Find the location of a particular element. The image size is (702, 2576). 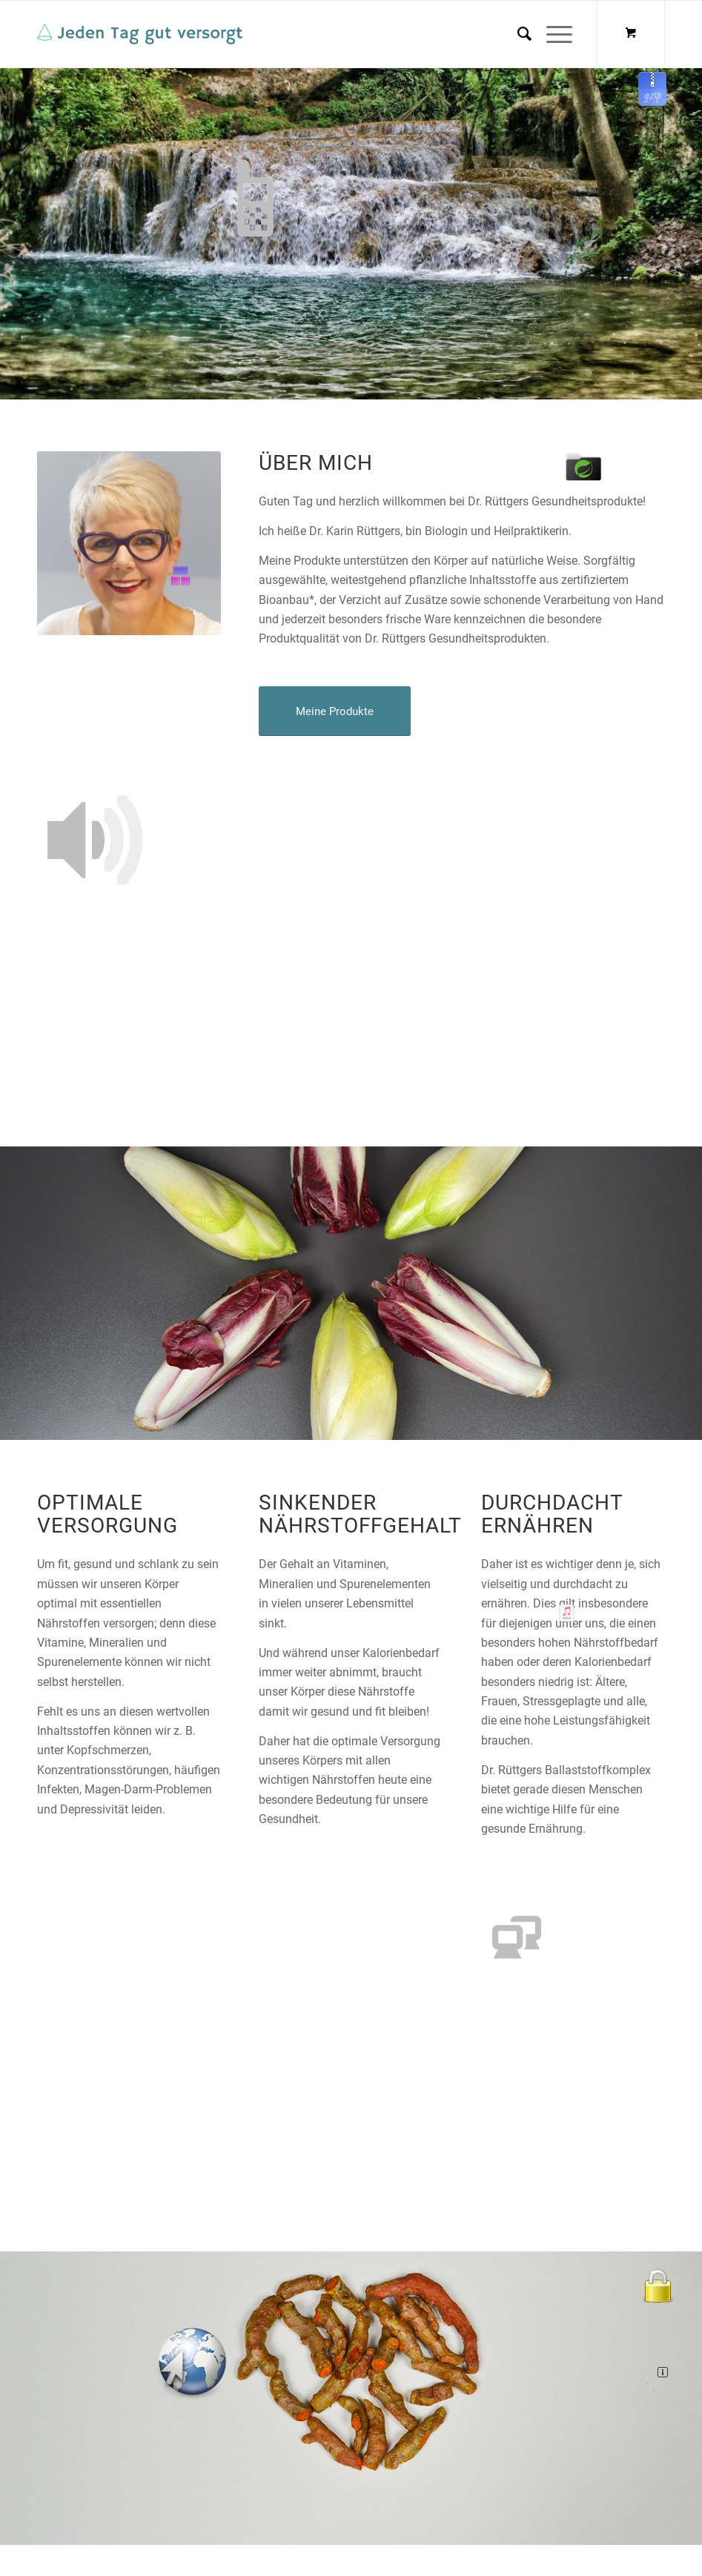

a gzip compressed archive file is located at coordinates (652, 89).